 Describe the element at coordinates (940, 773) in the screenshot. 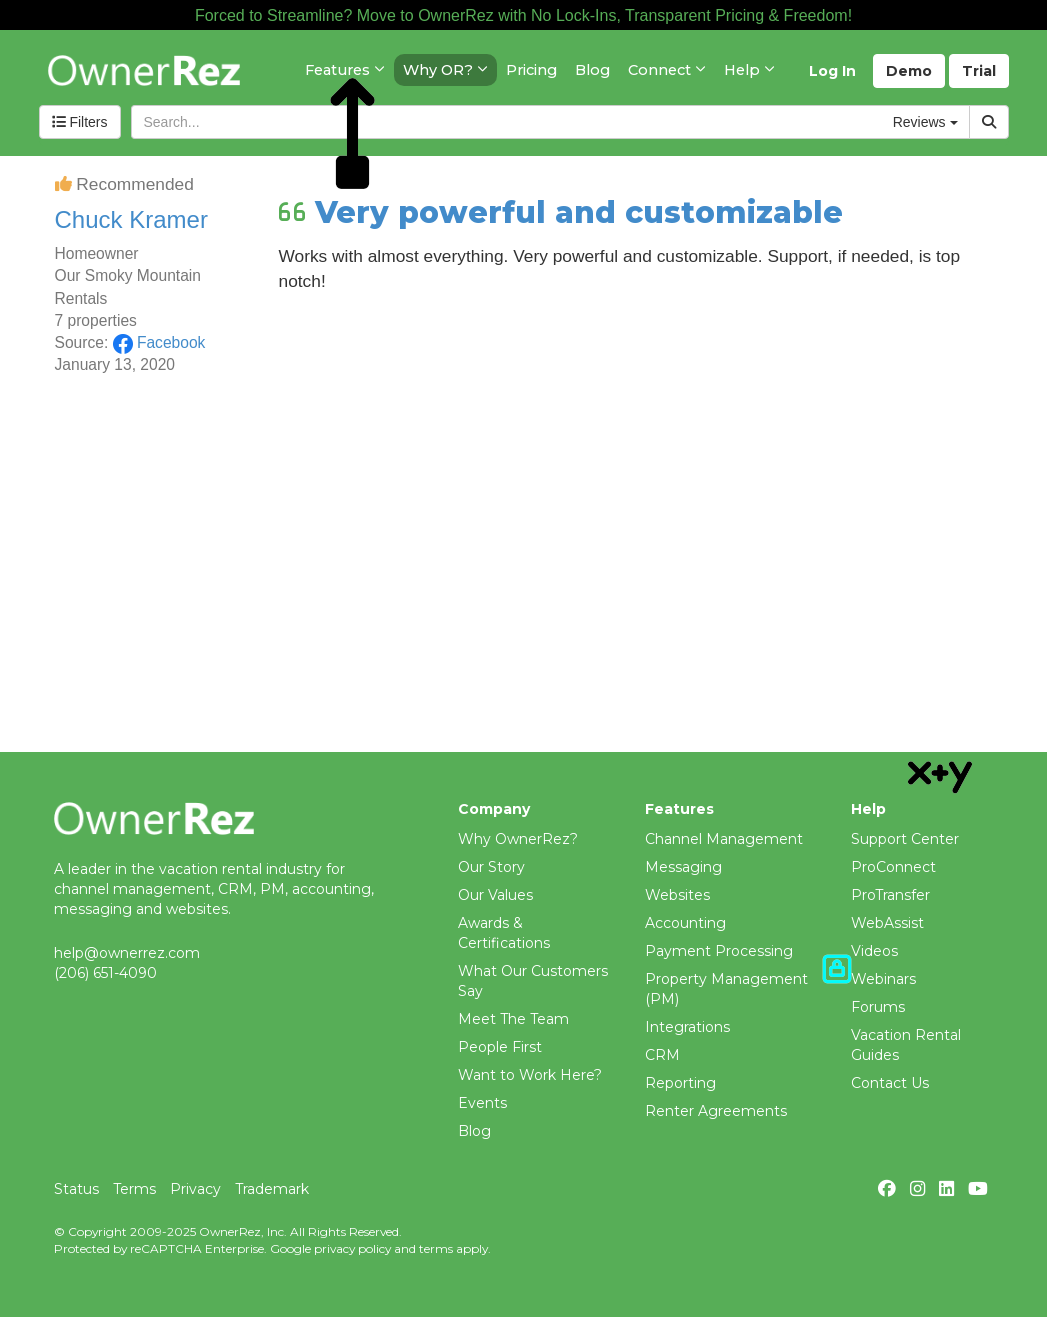

I see `access math or calculator functions` at that location.